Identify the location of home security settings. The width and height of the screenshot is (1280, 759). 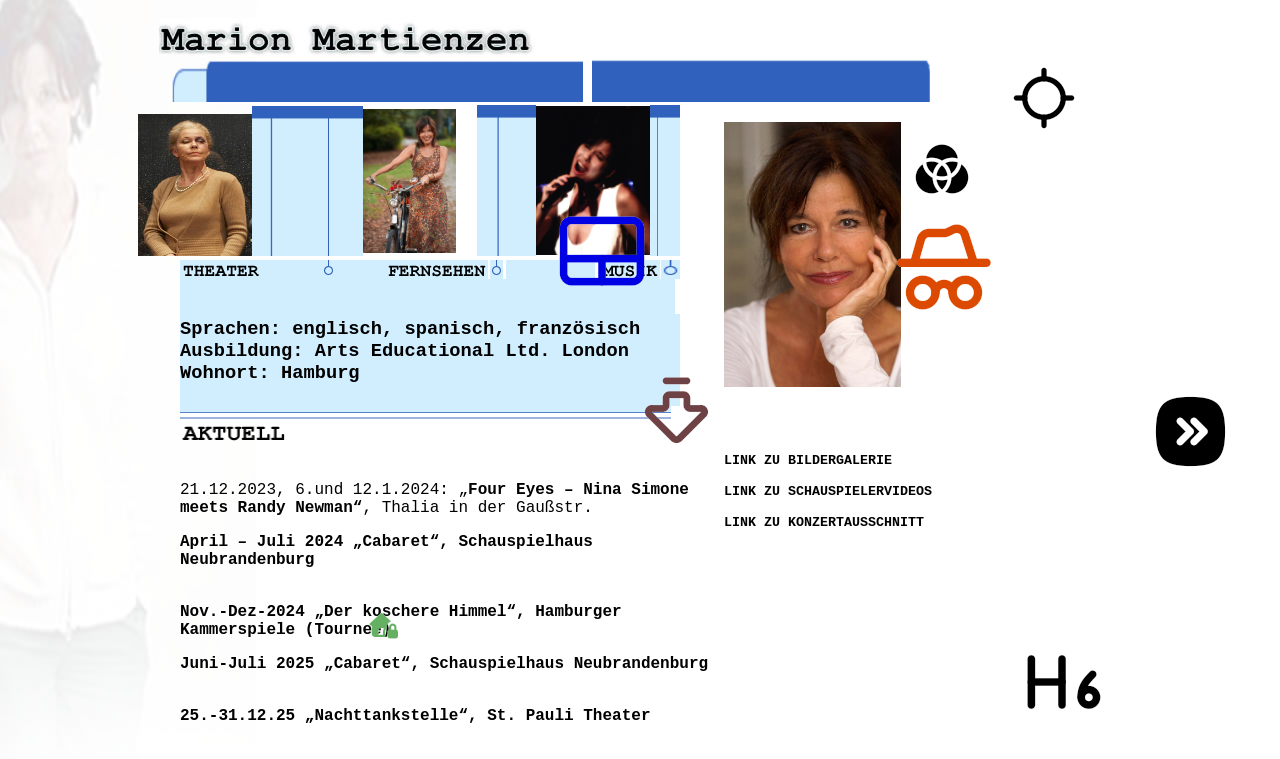
(383, 625).